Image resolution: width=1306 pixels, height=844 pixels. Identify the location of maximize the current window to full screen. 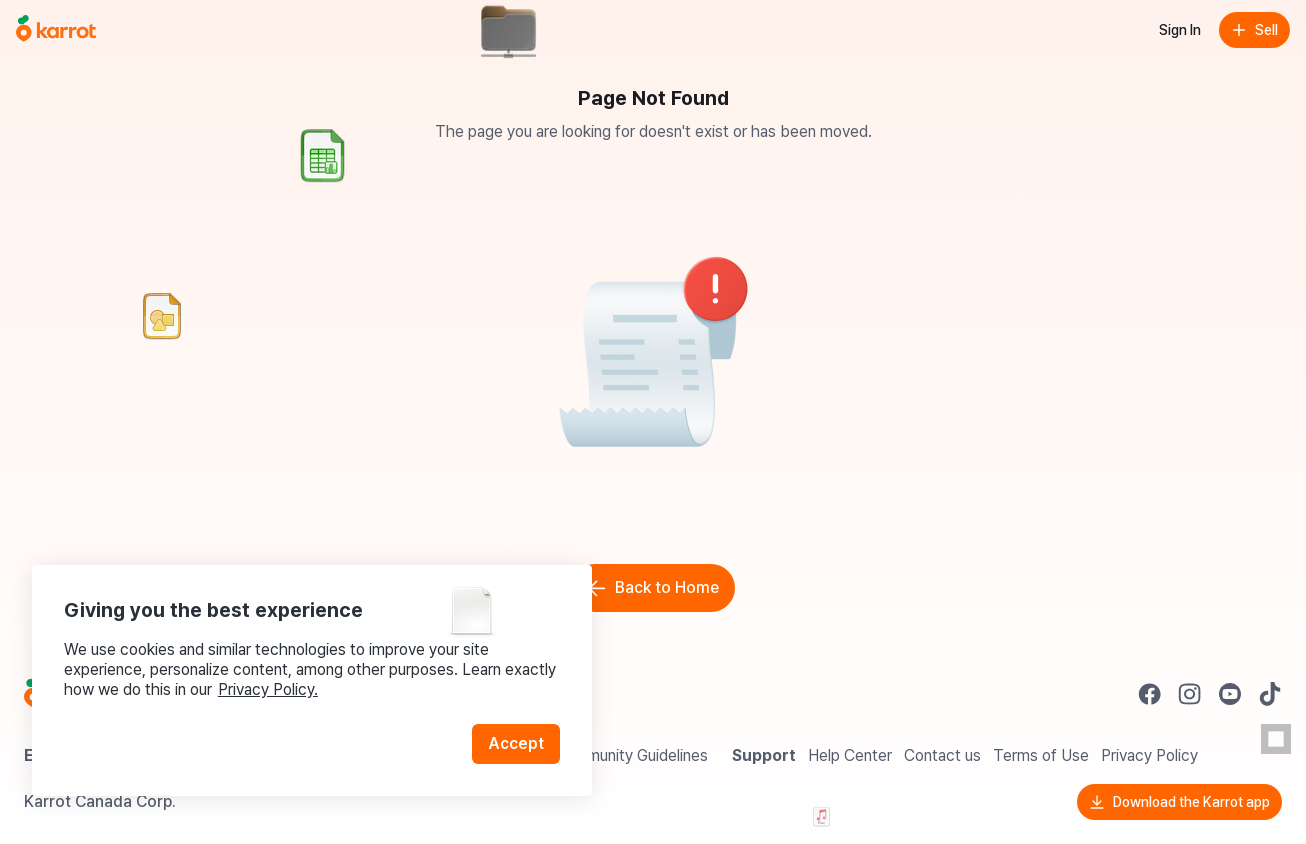
(1276, 739).